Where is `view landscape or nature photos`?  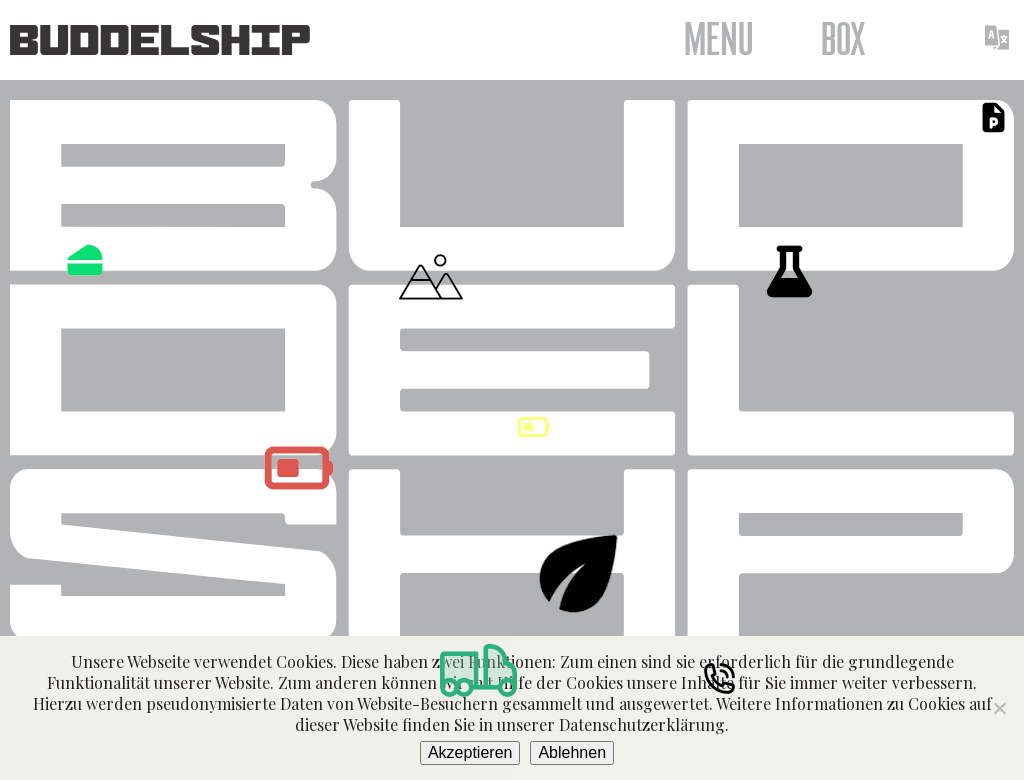 view landscape or nature photos is located at coordinates (431, 280).